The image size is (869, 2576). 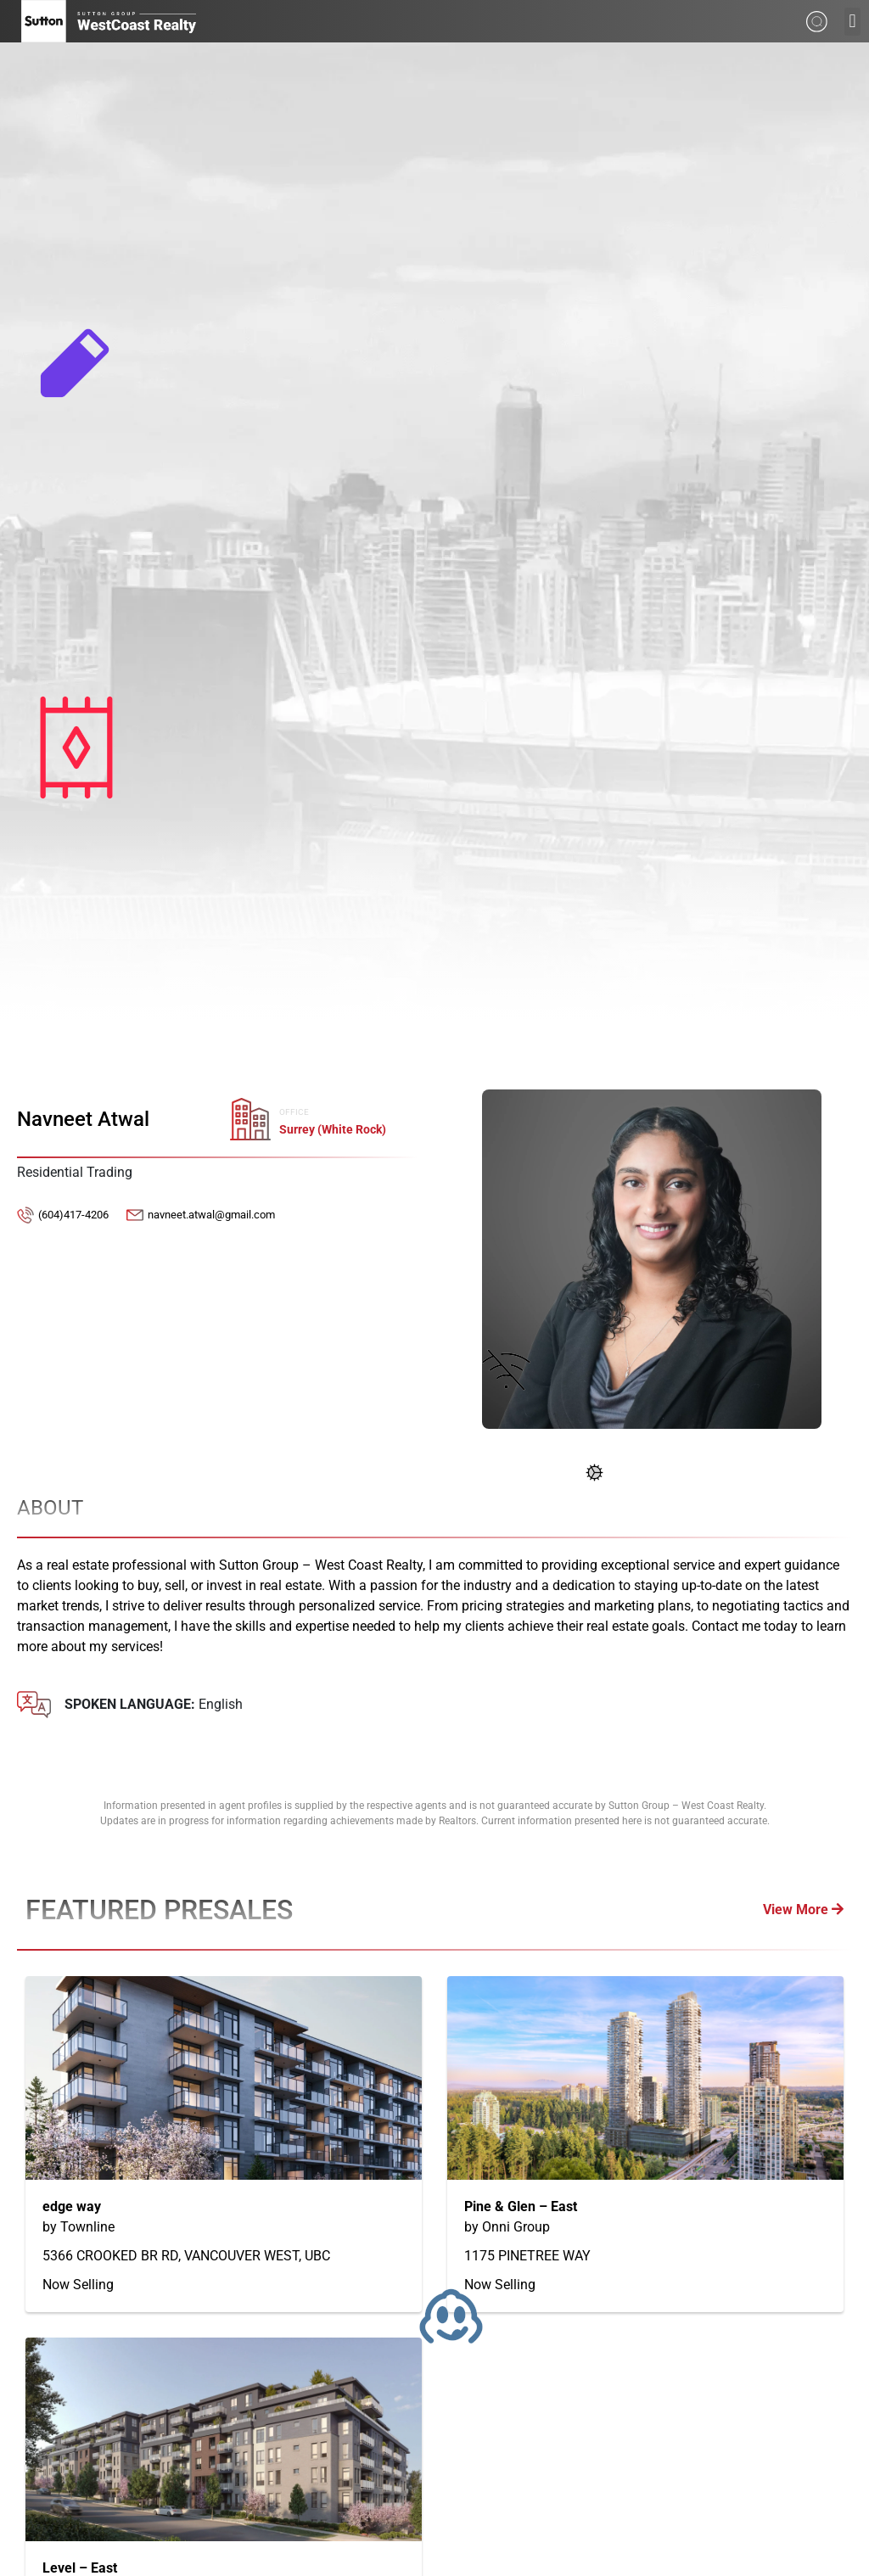 What do you see at coordinates (506, 1369) in the screenshot?
I see `indicates no wifi connection available` at bounding box center [506, 1369].